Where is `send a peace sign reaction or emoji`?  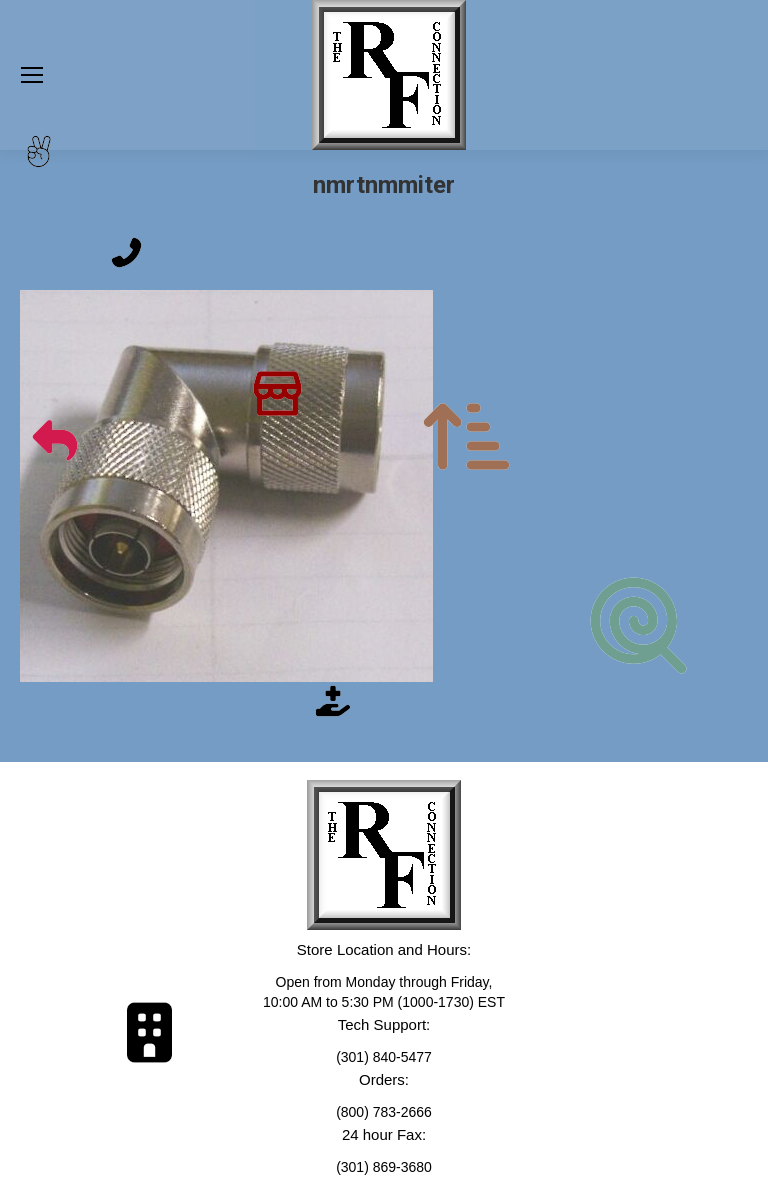
send a peace sign reaction or emoji is located at coordinates (38, 151).